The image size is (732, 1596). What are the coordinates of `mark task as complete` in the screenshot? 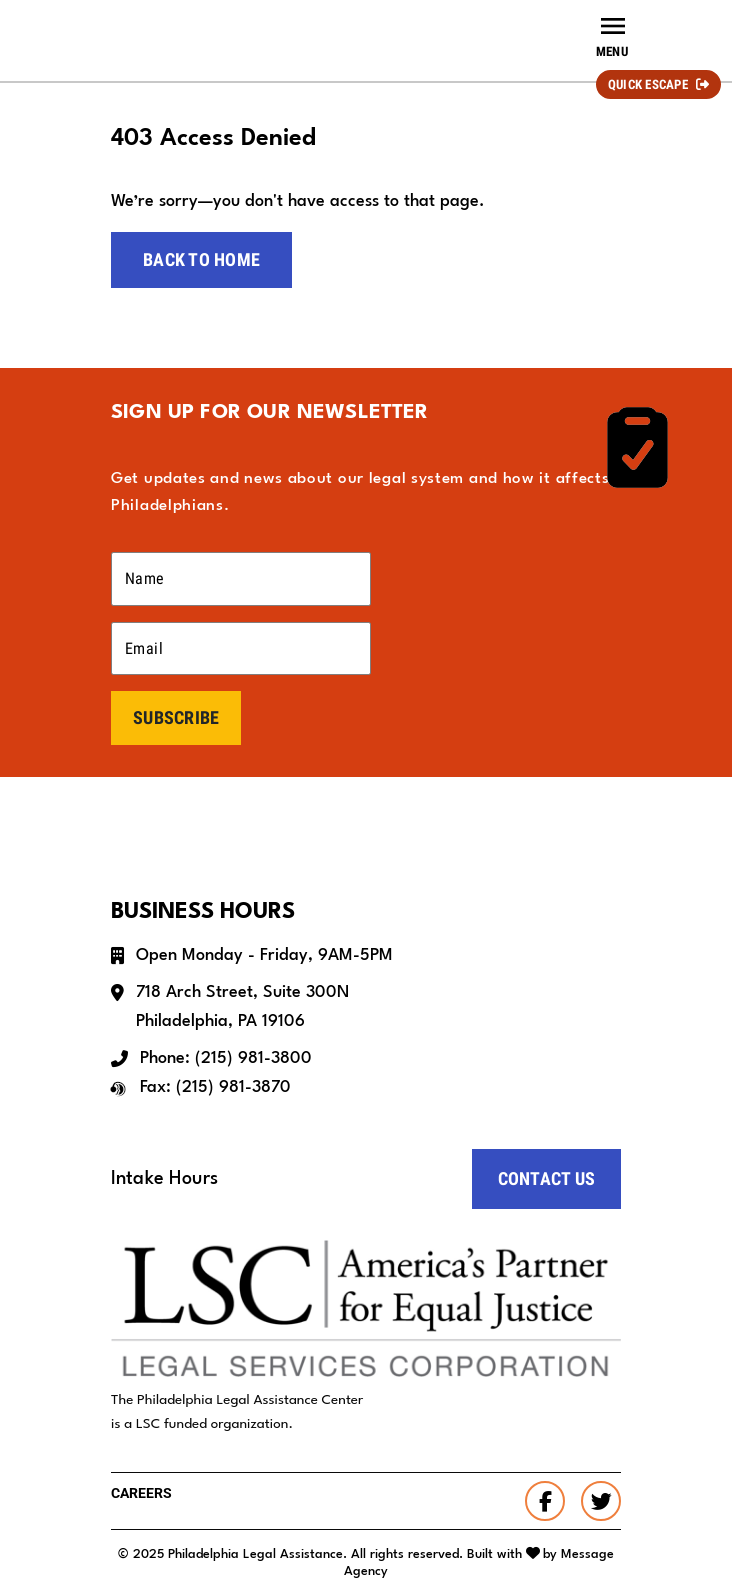 It's located at (637, 447).